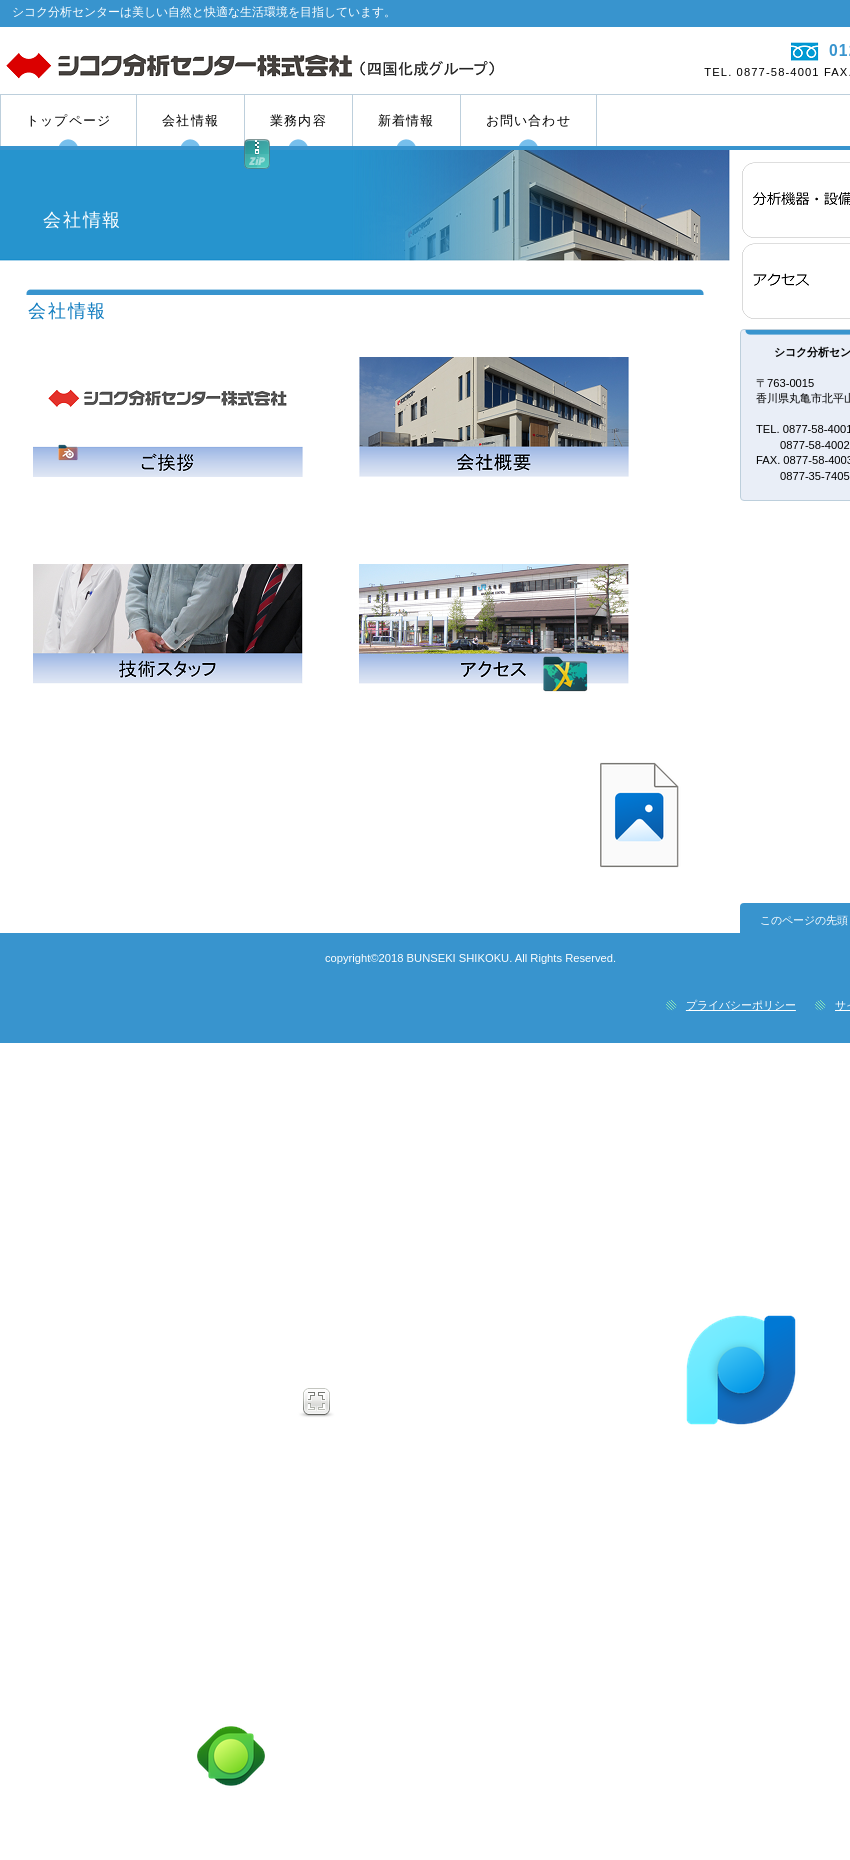  Describe the element at coordinates (565, 675) in the screenshot. I see `folder containing JDownloader downloads` at that location.